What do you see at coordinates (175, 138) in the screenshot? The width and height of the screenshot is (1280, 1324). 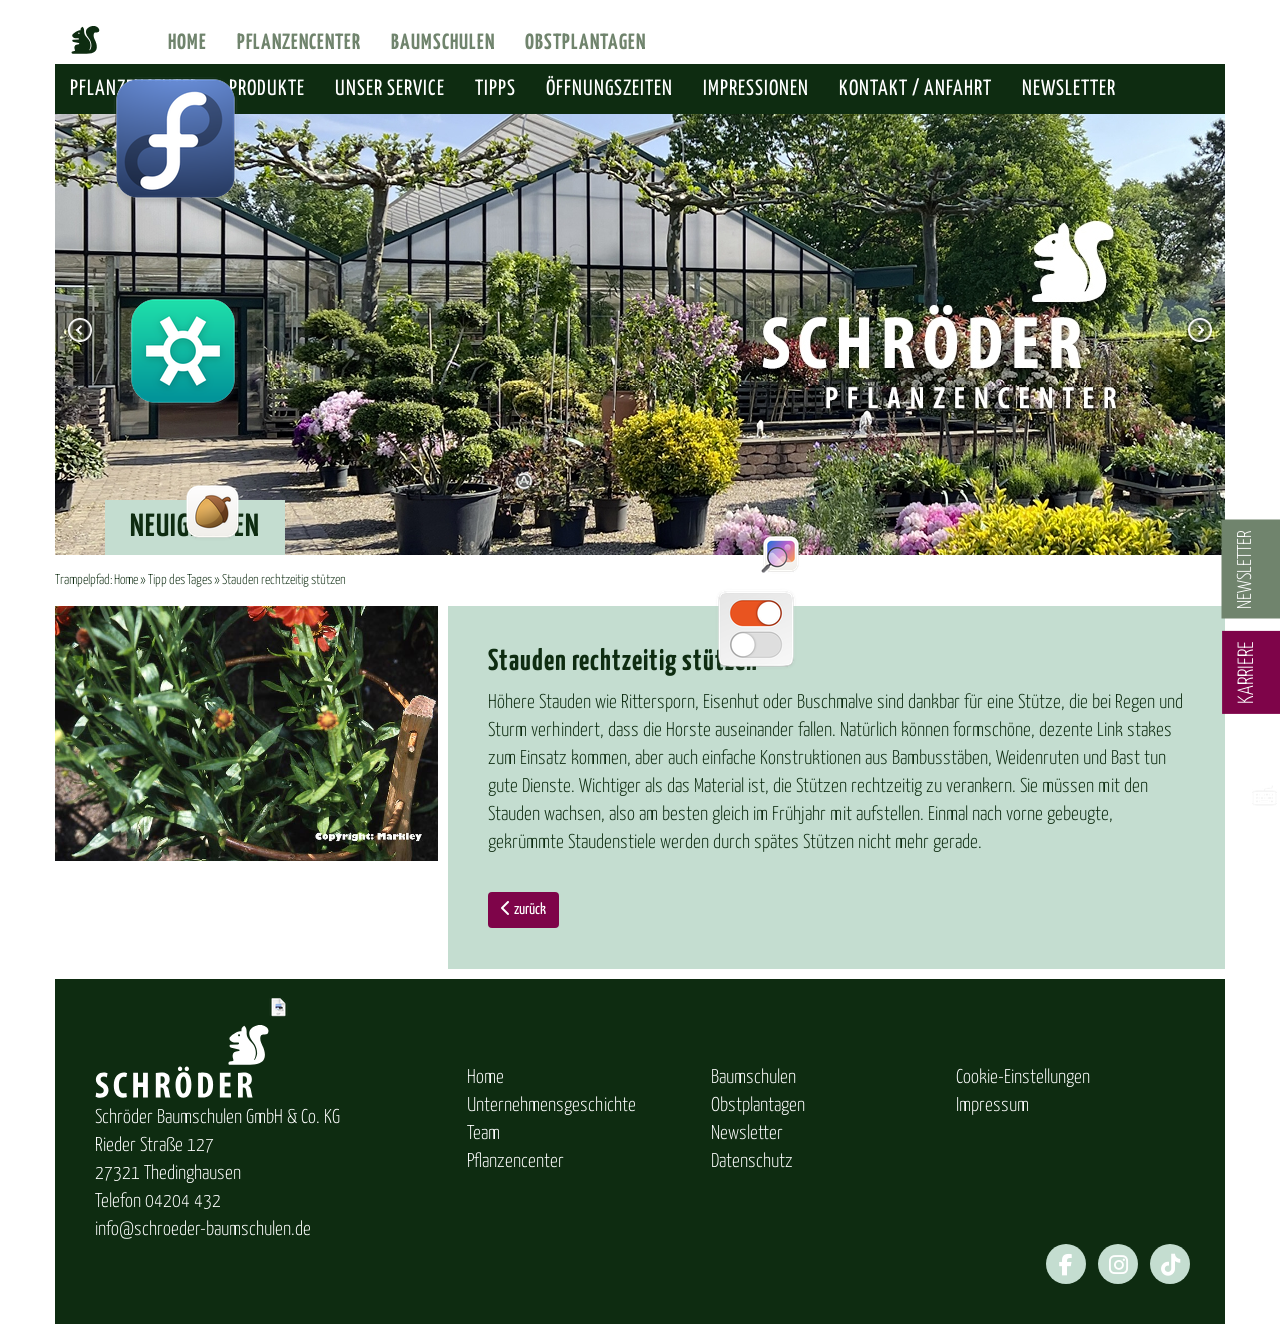 I see `open the fedora linux application` at bounding box center [175, 138].